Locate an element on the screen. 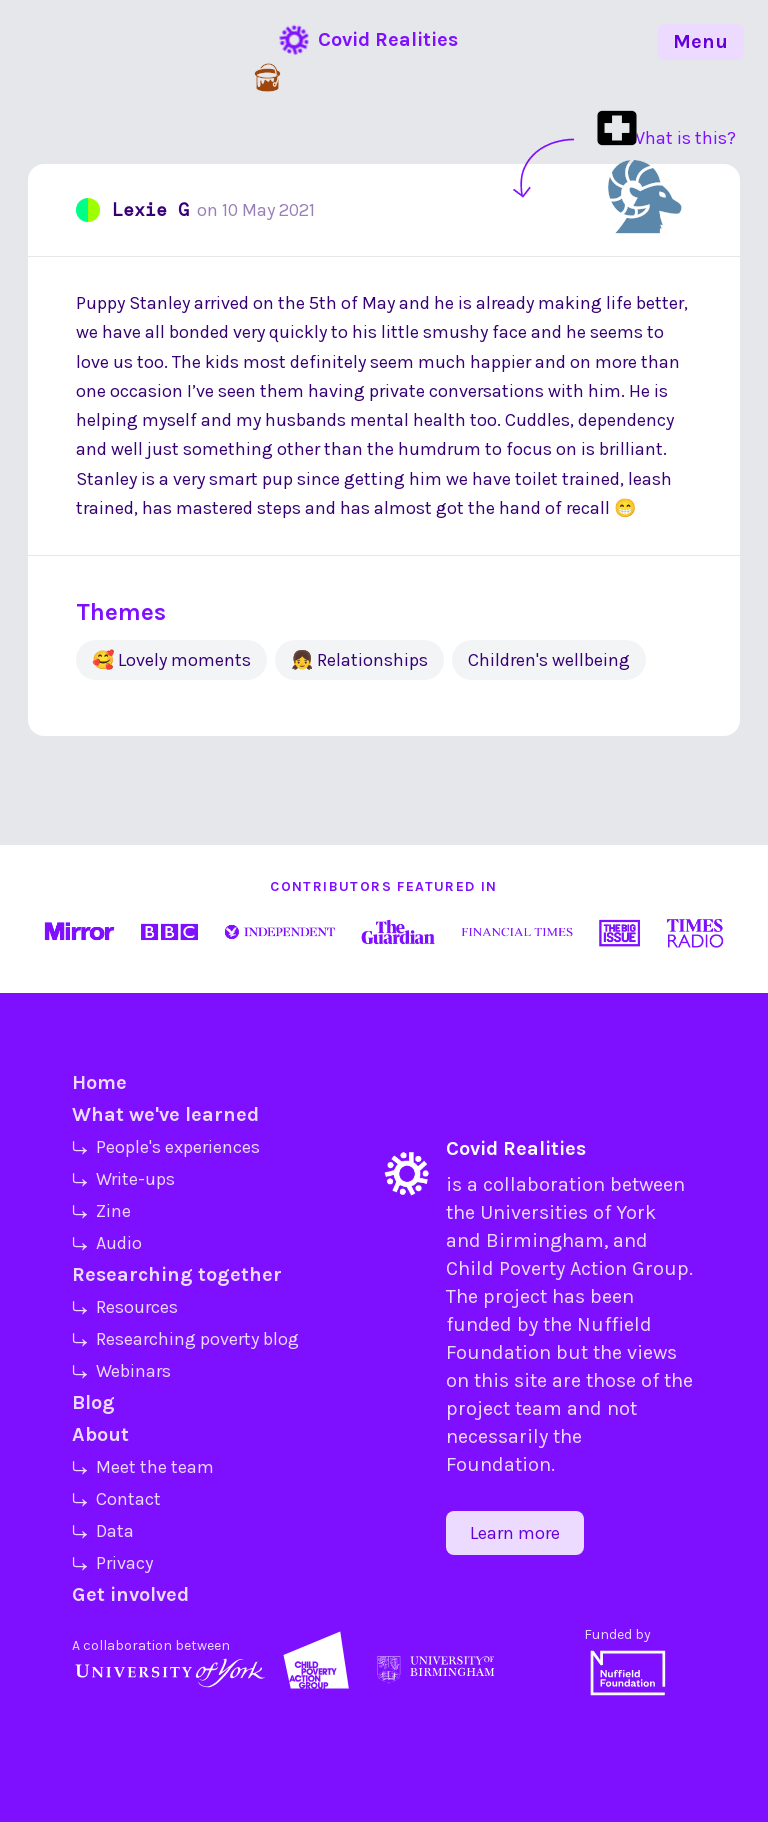  access health or medical features is located at coordinates (617, 128).